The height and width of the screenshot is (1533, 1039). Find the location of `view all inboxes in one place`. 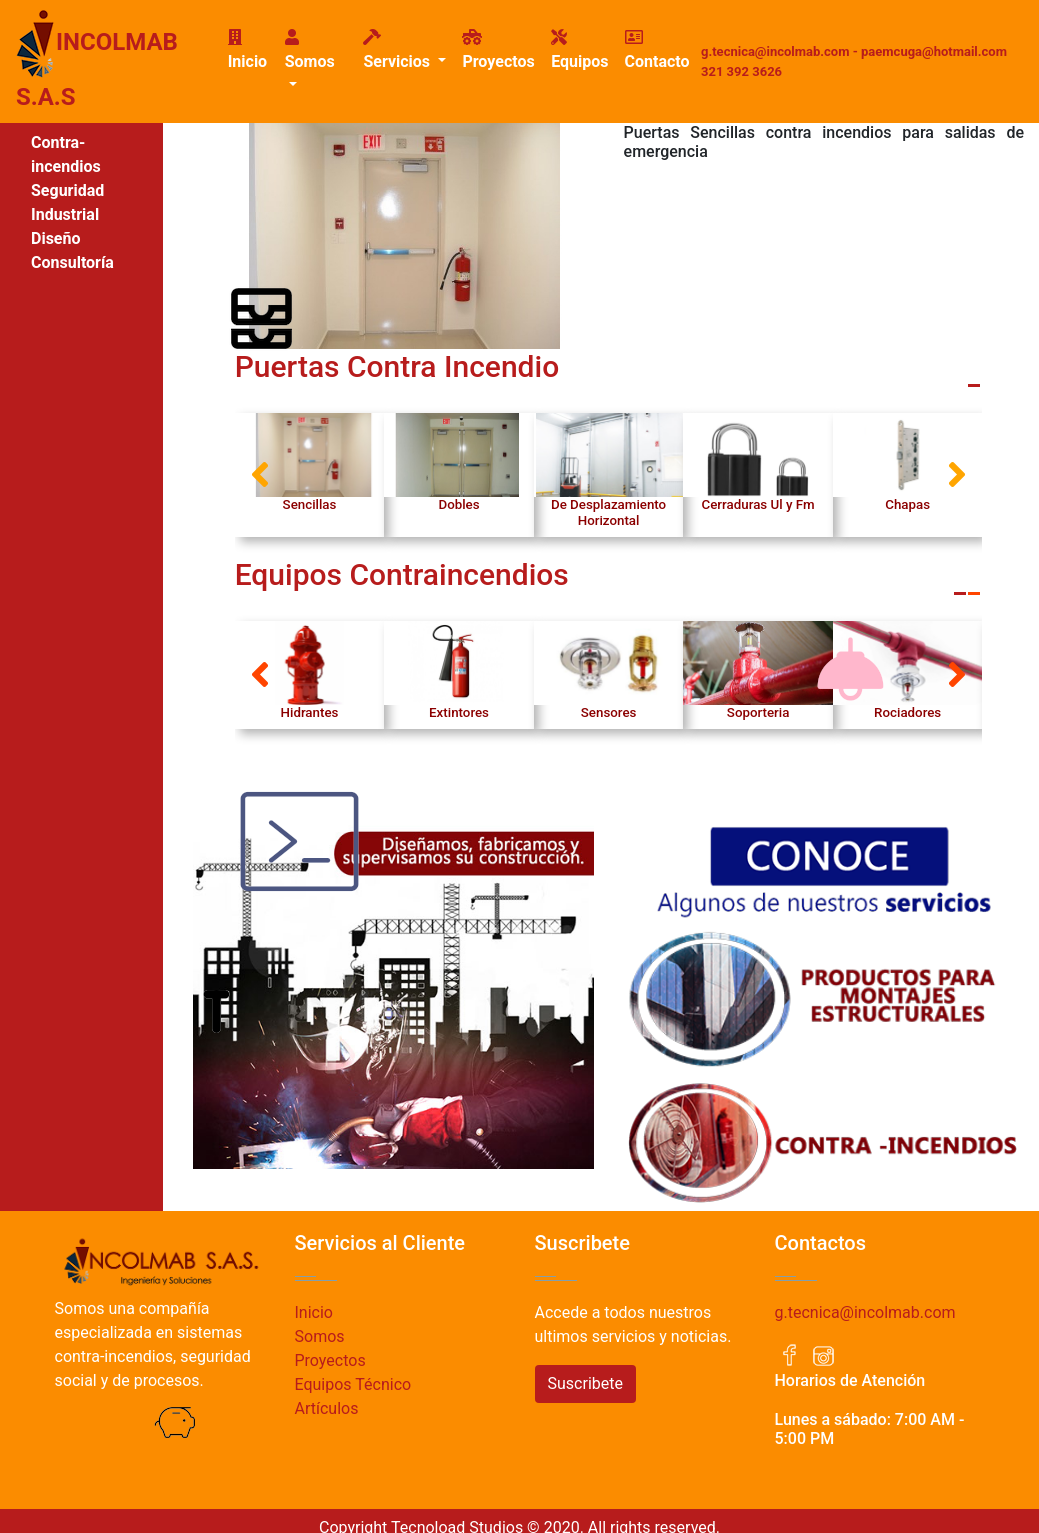

view all inboxes in one place is located at coordinates (261, 318).